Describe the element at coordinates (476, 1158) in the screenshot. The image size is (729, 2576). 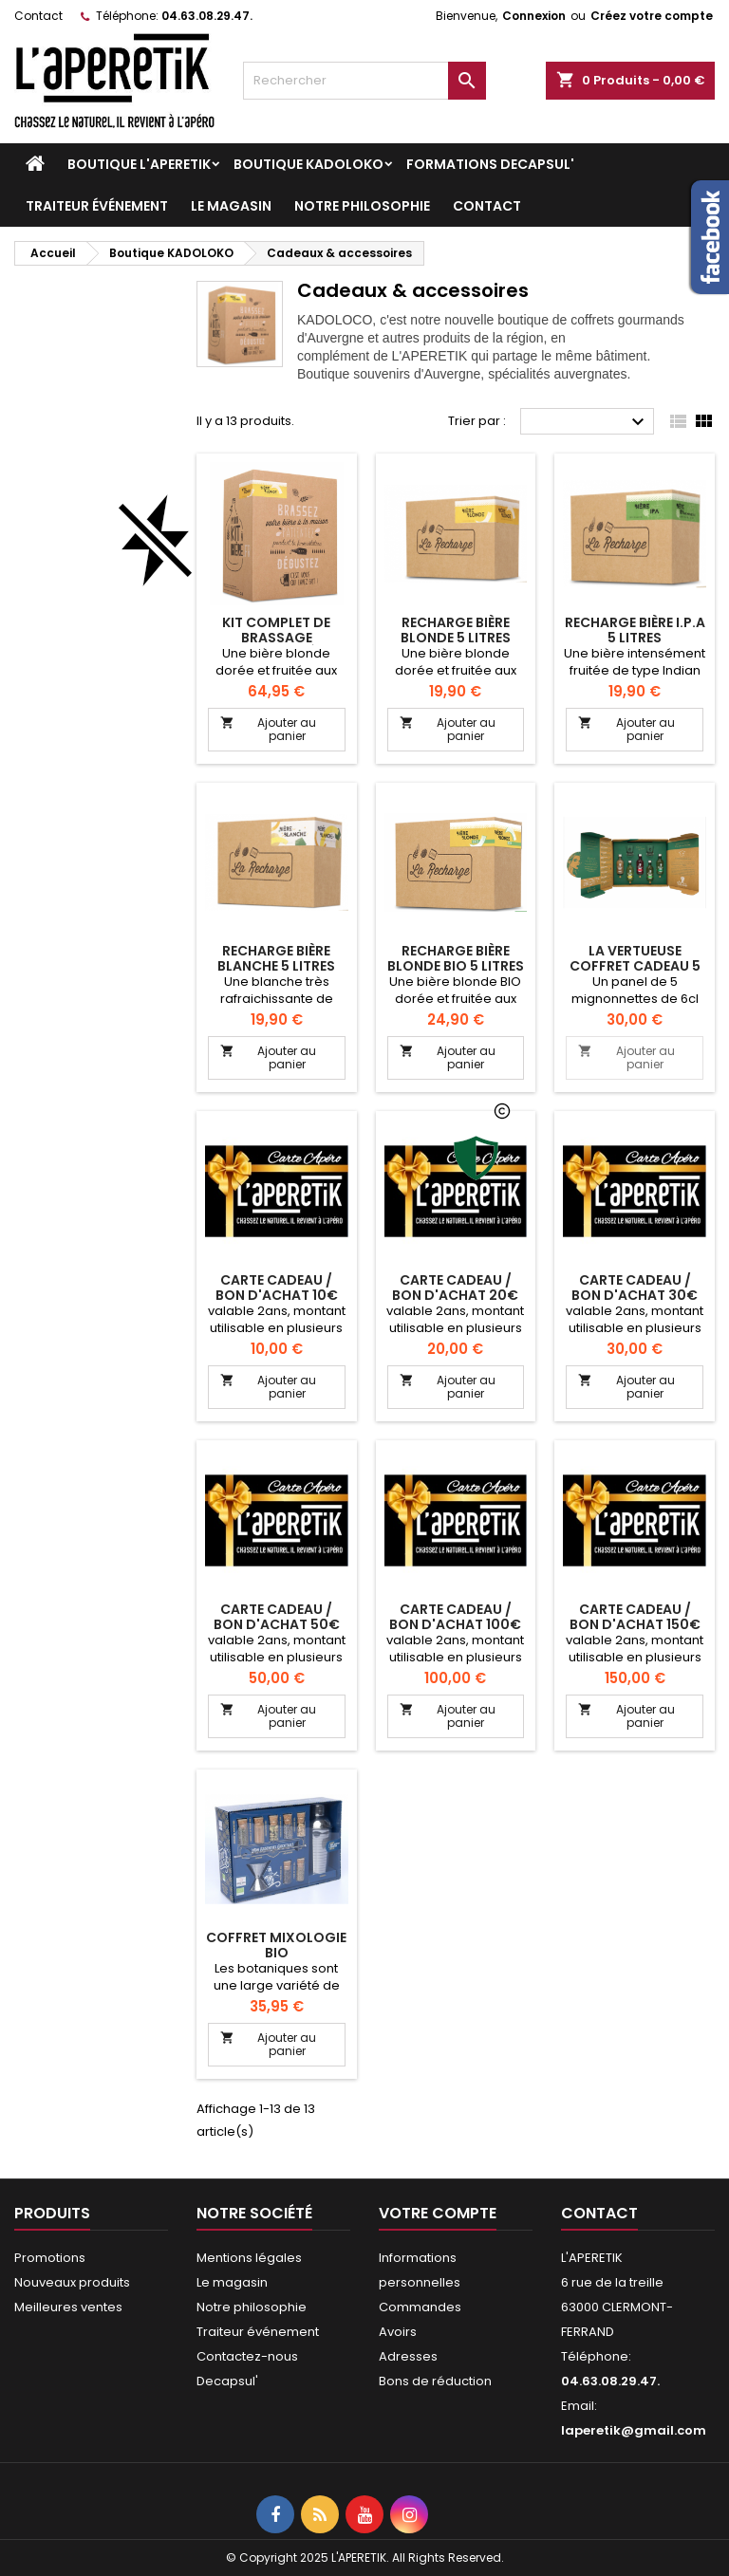
I see `partial security or protection enabled` at that location.